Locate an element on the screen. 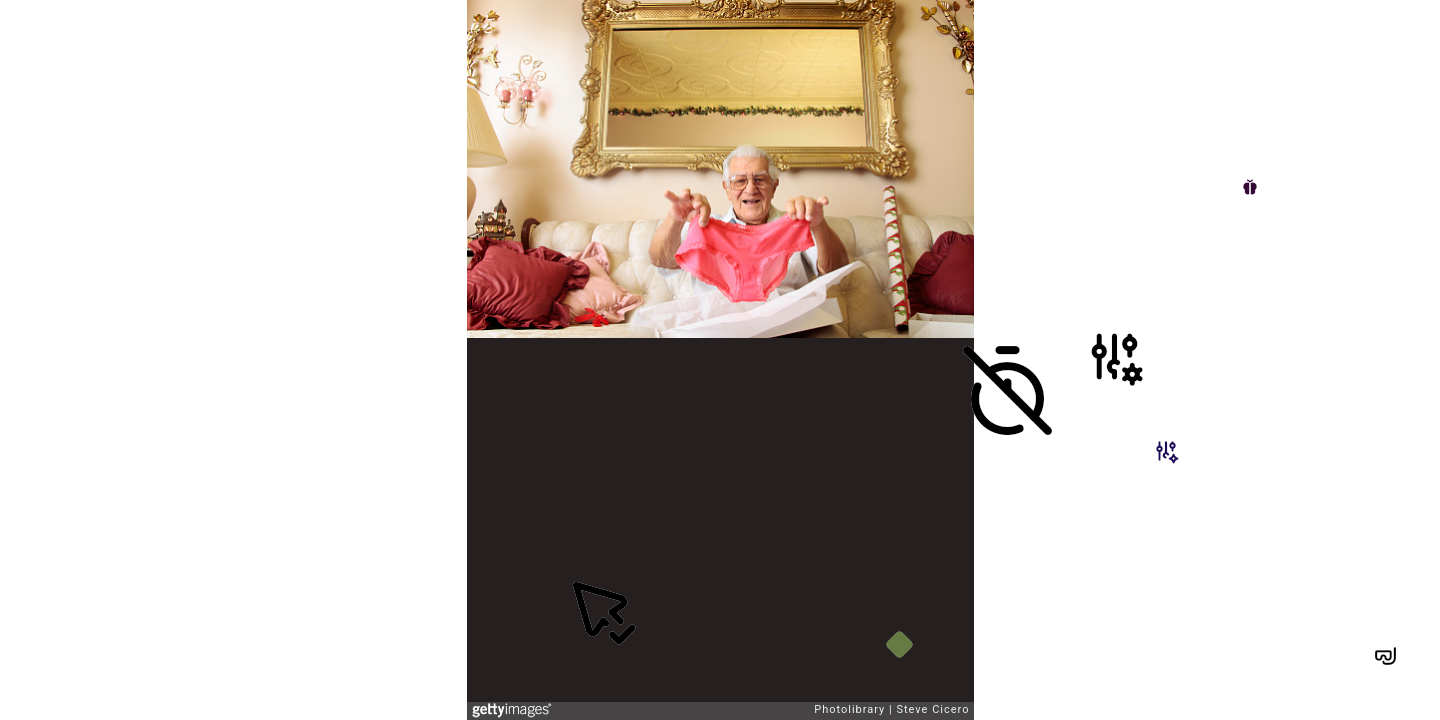 The image size is (1440, 720). access advanced settings or configuration options is located at coordinates (1114, 356).